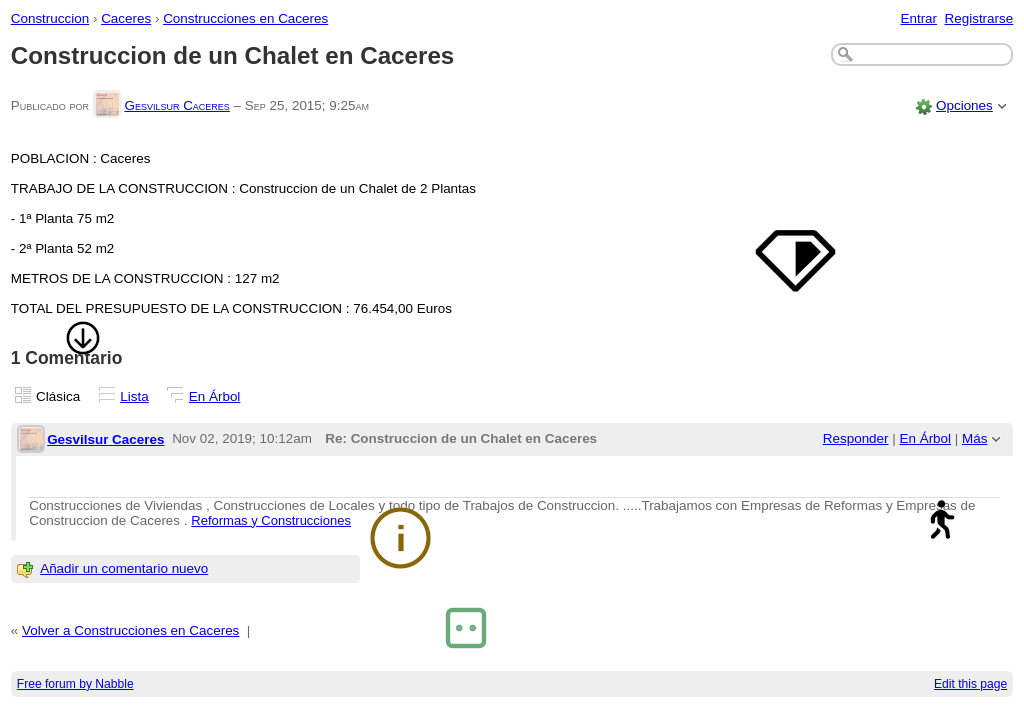  I want to click on download a file or resource, so click(83, 338).